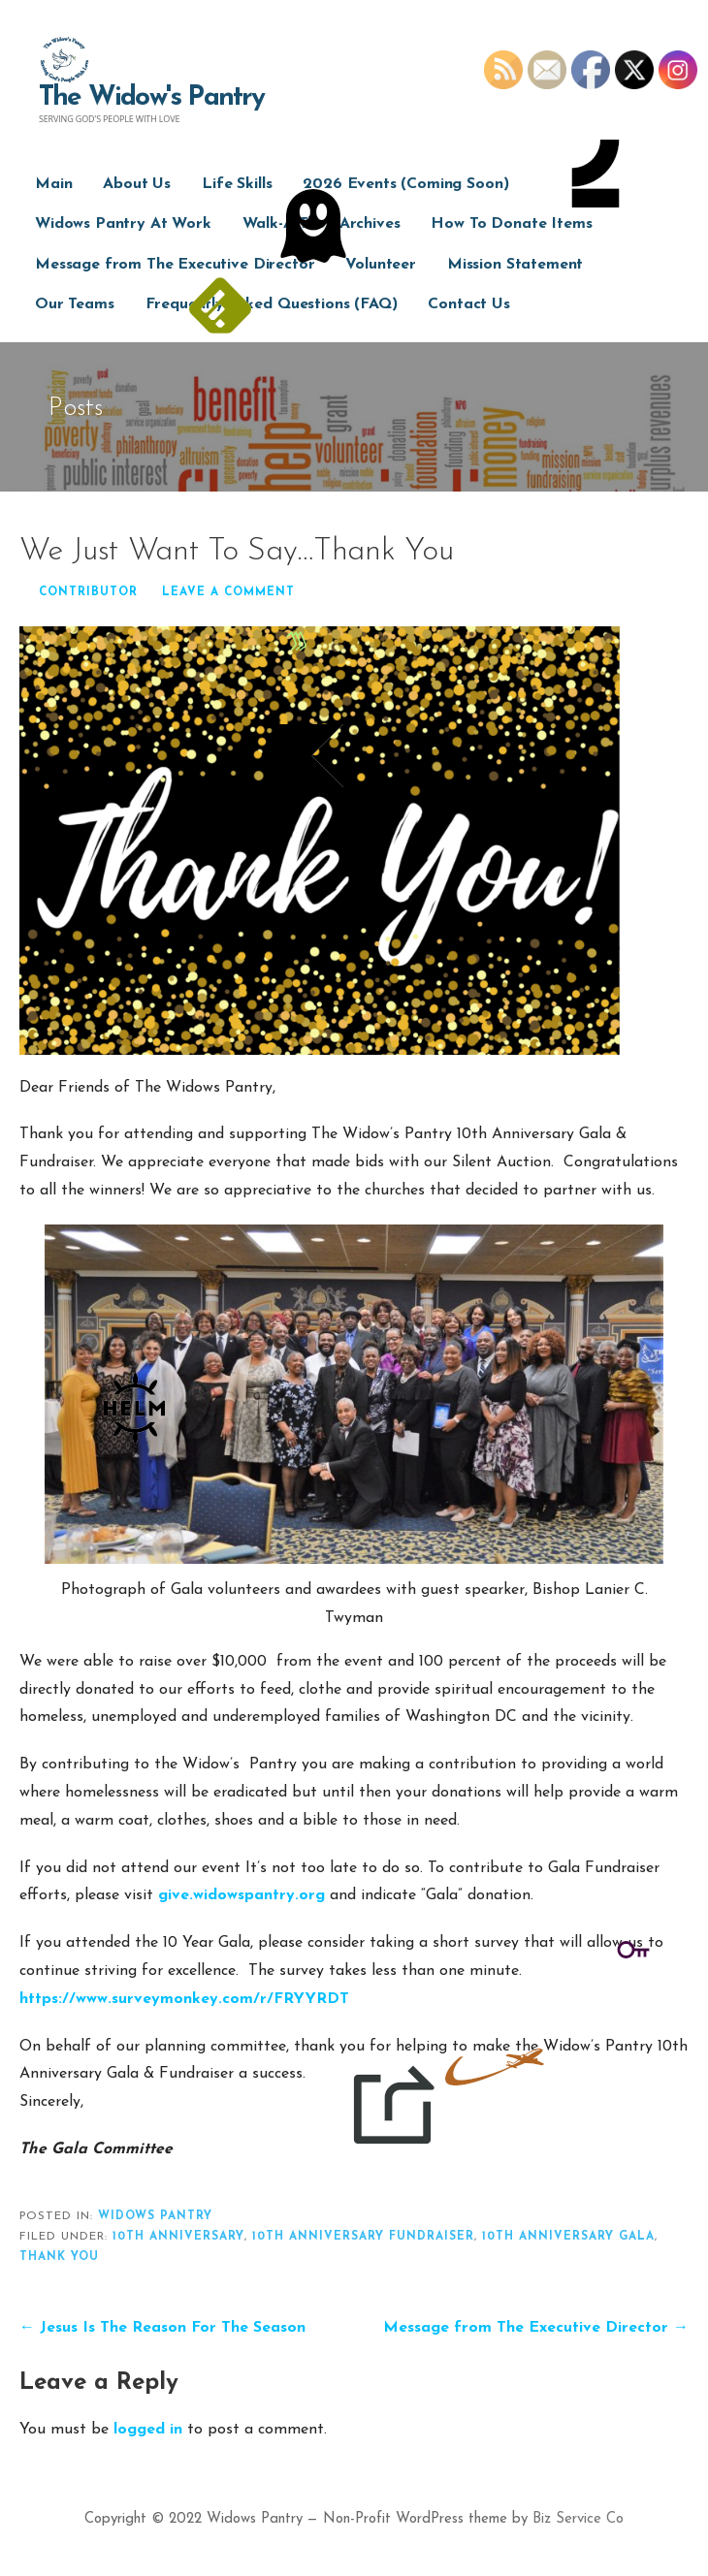 The image size is (708, 2576). Describe the element at coordinates (297, 641) in the screenshot. I see `open wikibooks website or app` at that location.